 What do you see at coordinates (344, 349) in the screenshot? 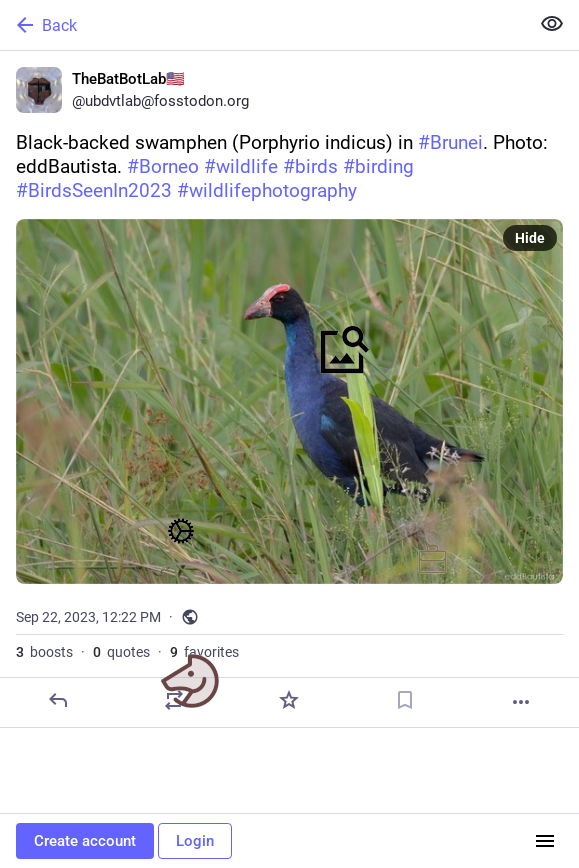
I see `search by image or photo` at bounding box center [344, 349].